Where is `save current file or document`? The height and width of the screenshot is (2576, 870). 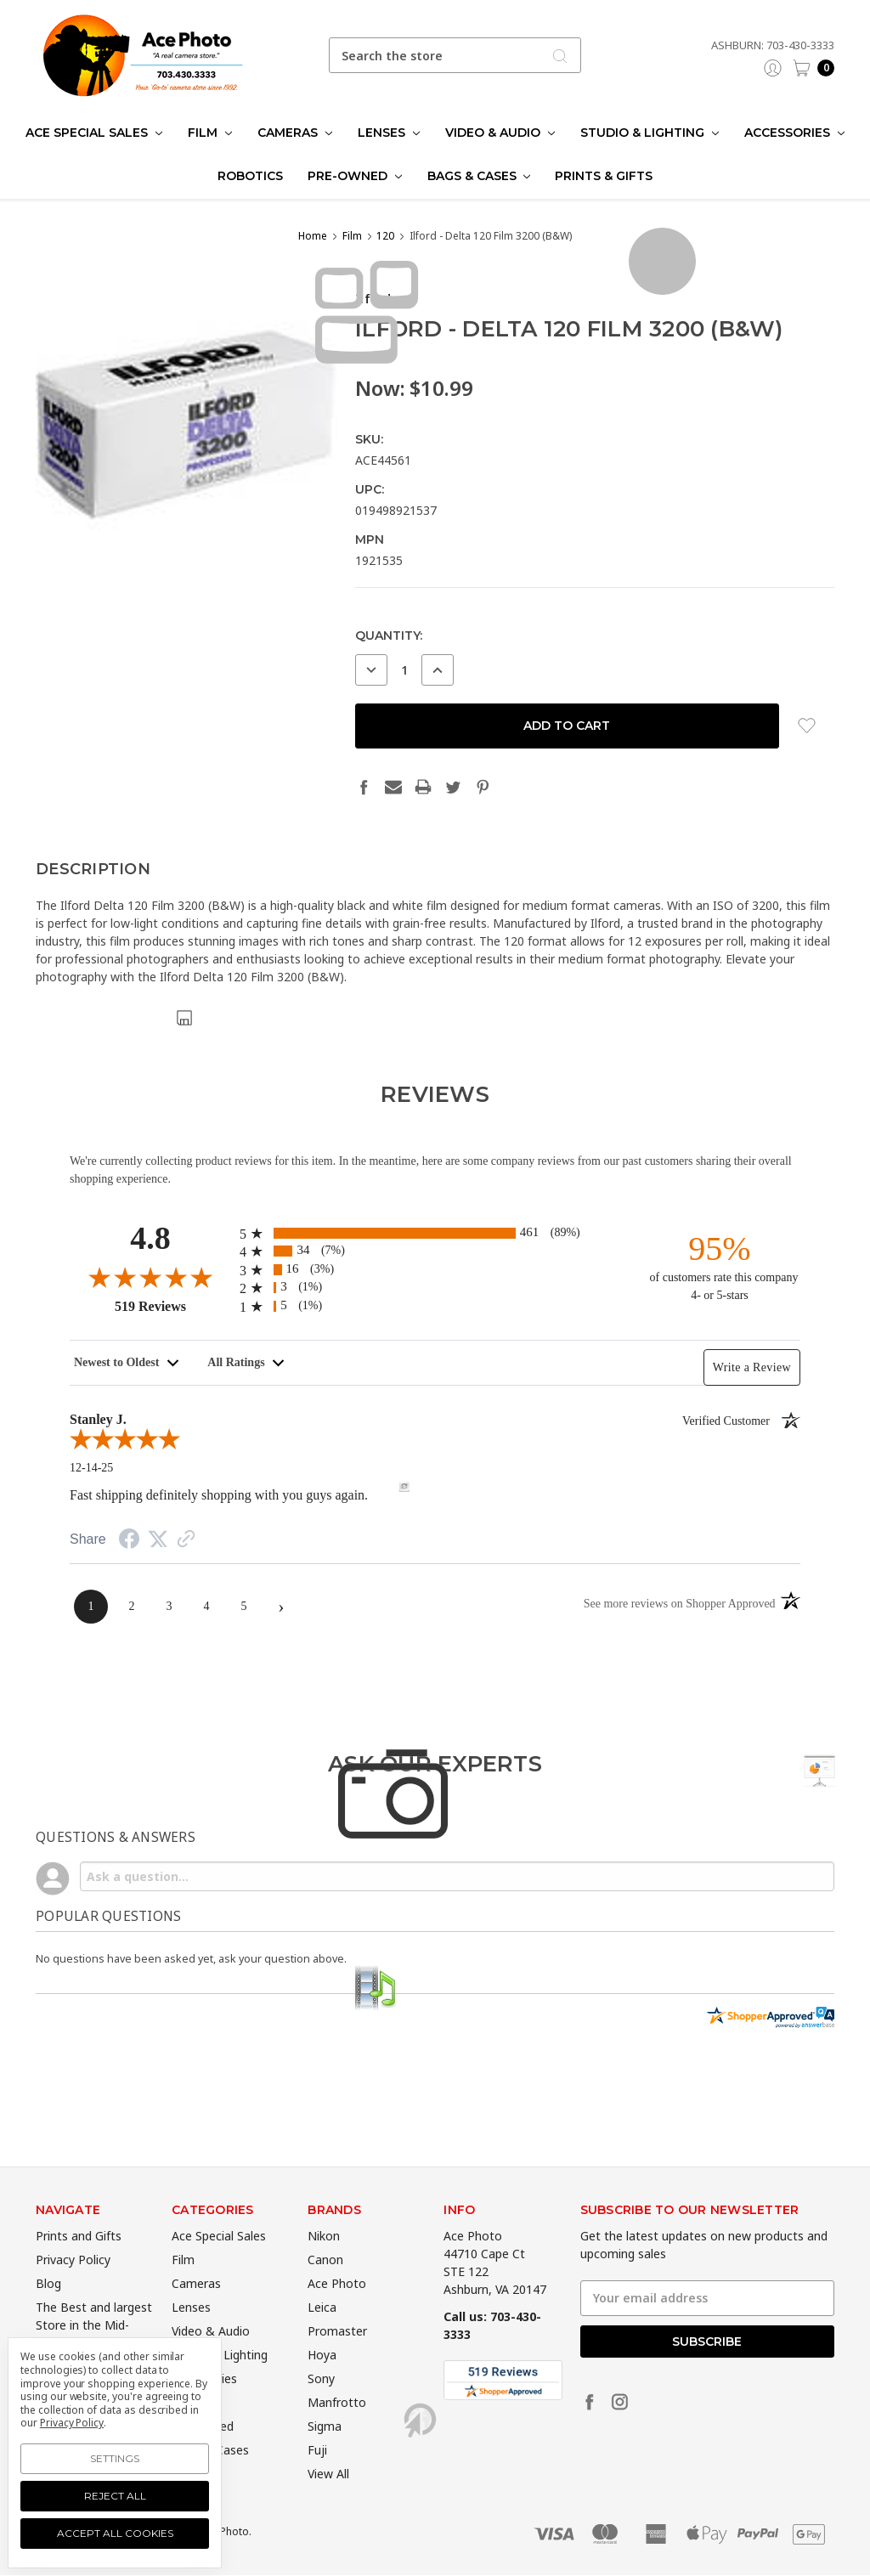 save current file or document is located at coordinates (184, 1018).